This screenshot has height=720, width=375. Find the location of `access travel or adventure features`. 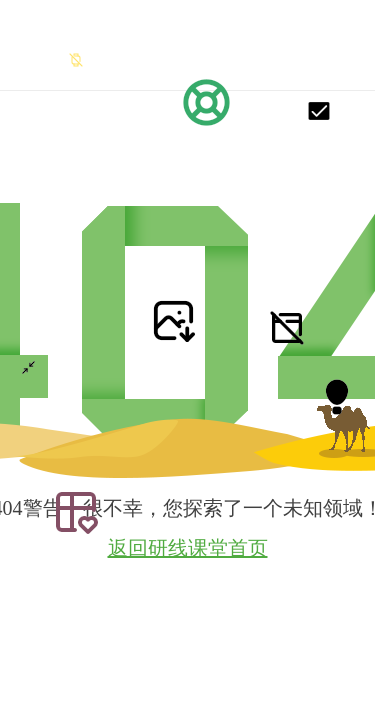

access travel or adventure features is located at coordinates (337, 397).